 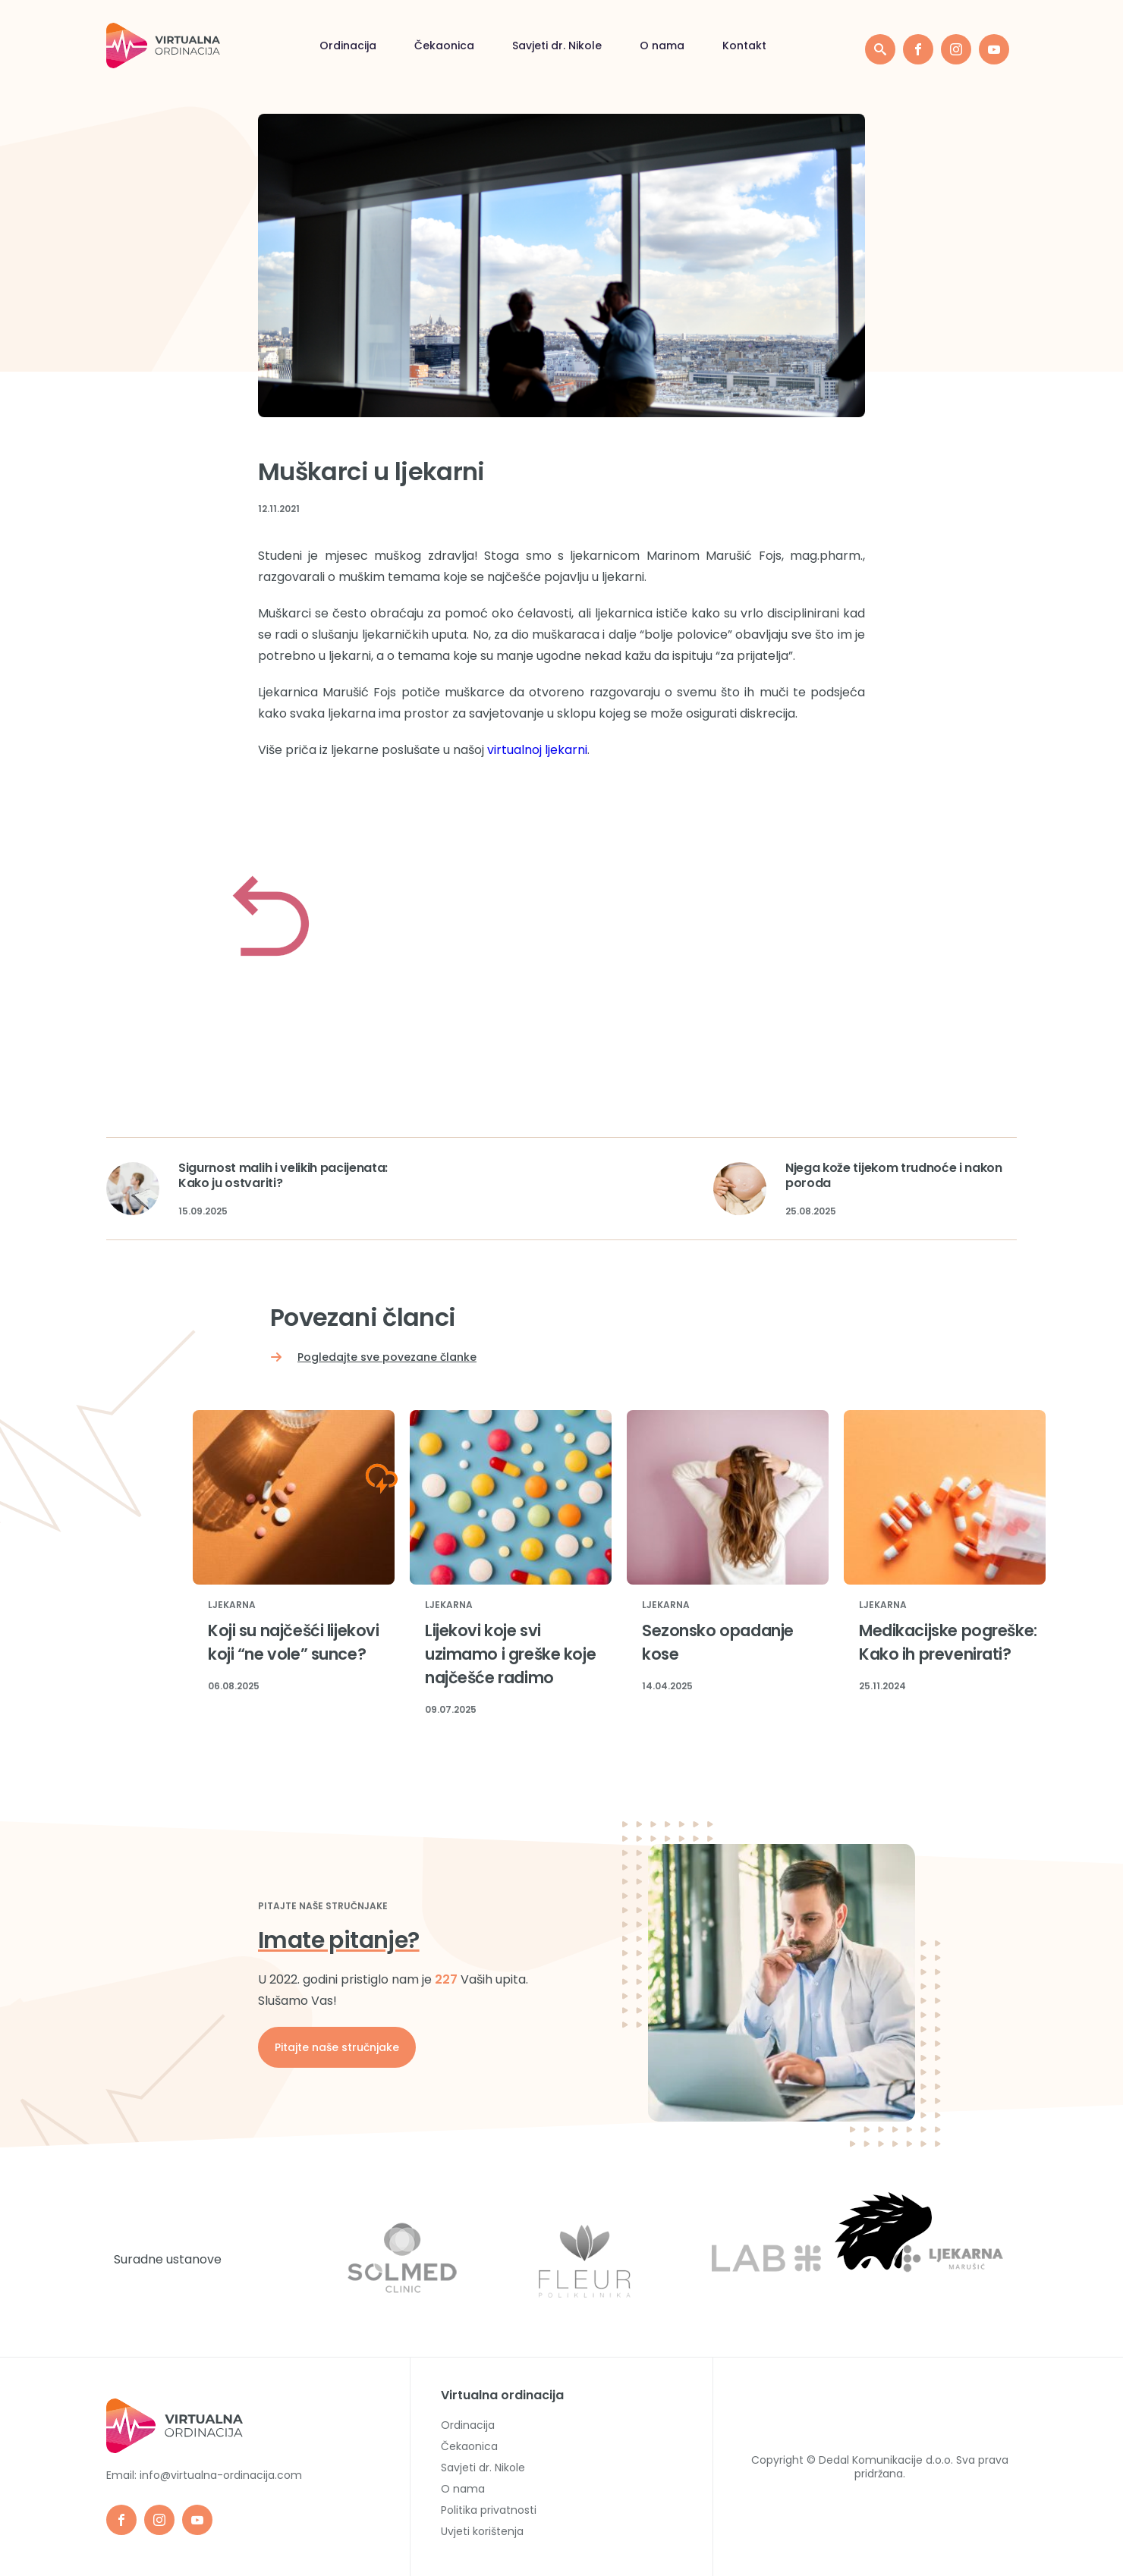 I want to click on indicates thunderstorm weather conditions, so click(x=382, y=1478).